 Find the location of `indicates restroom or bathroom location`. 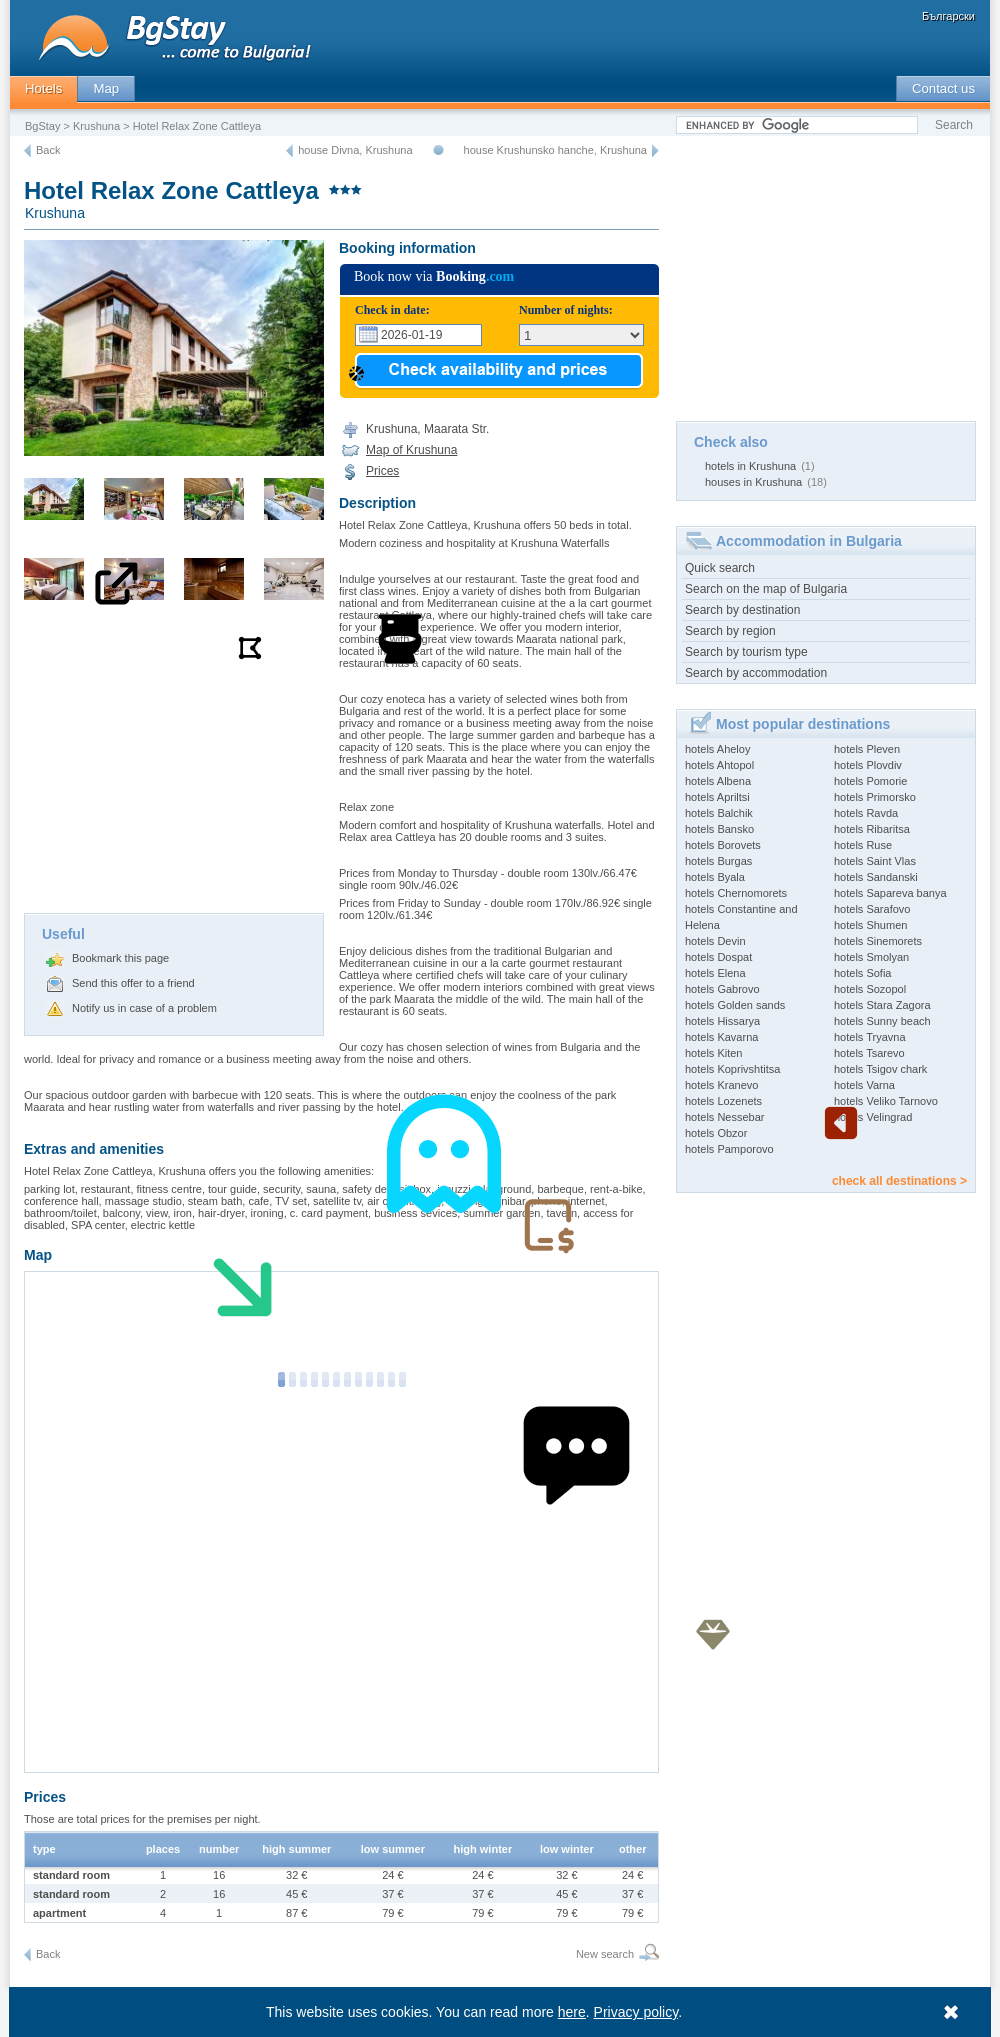

indicates restroom or bathroom location is located at coordinates (400, 639).